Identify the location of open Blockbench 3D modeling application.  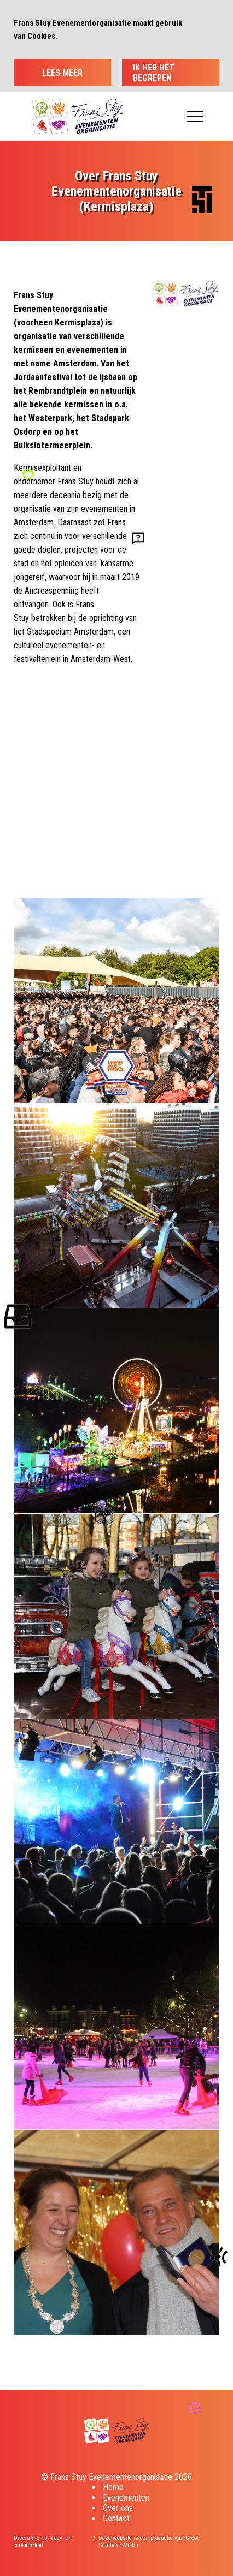
(204, 1872).